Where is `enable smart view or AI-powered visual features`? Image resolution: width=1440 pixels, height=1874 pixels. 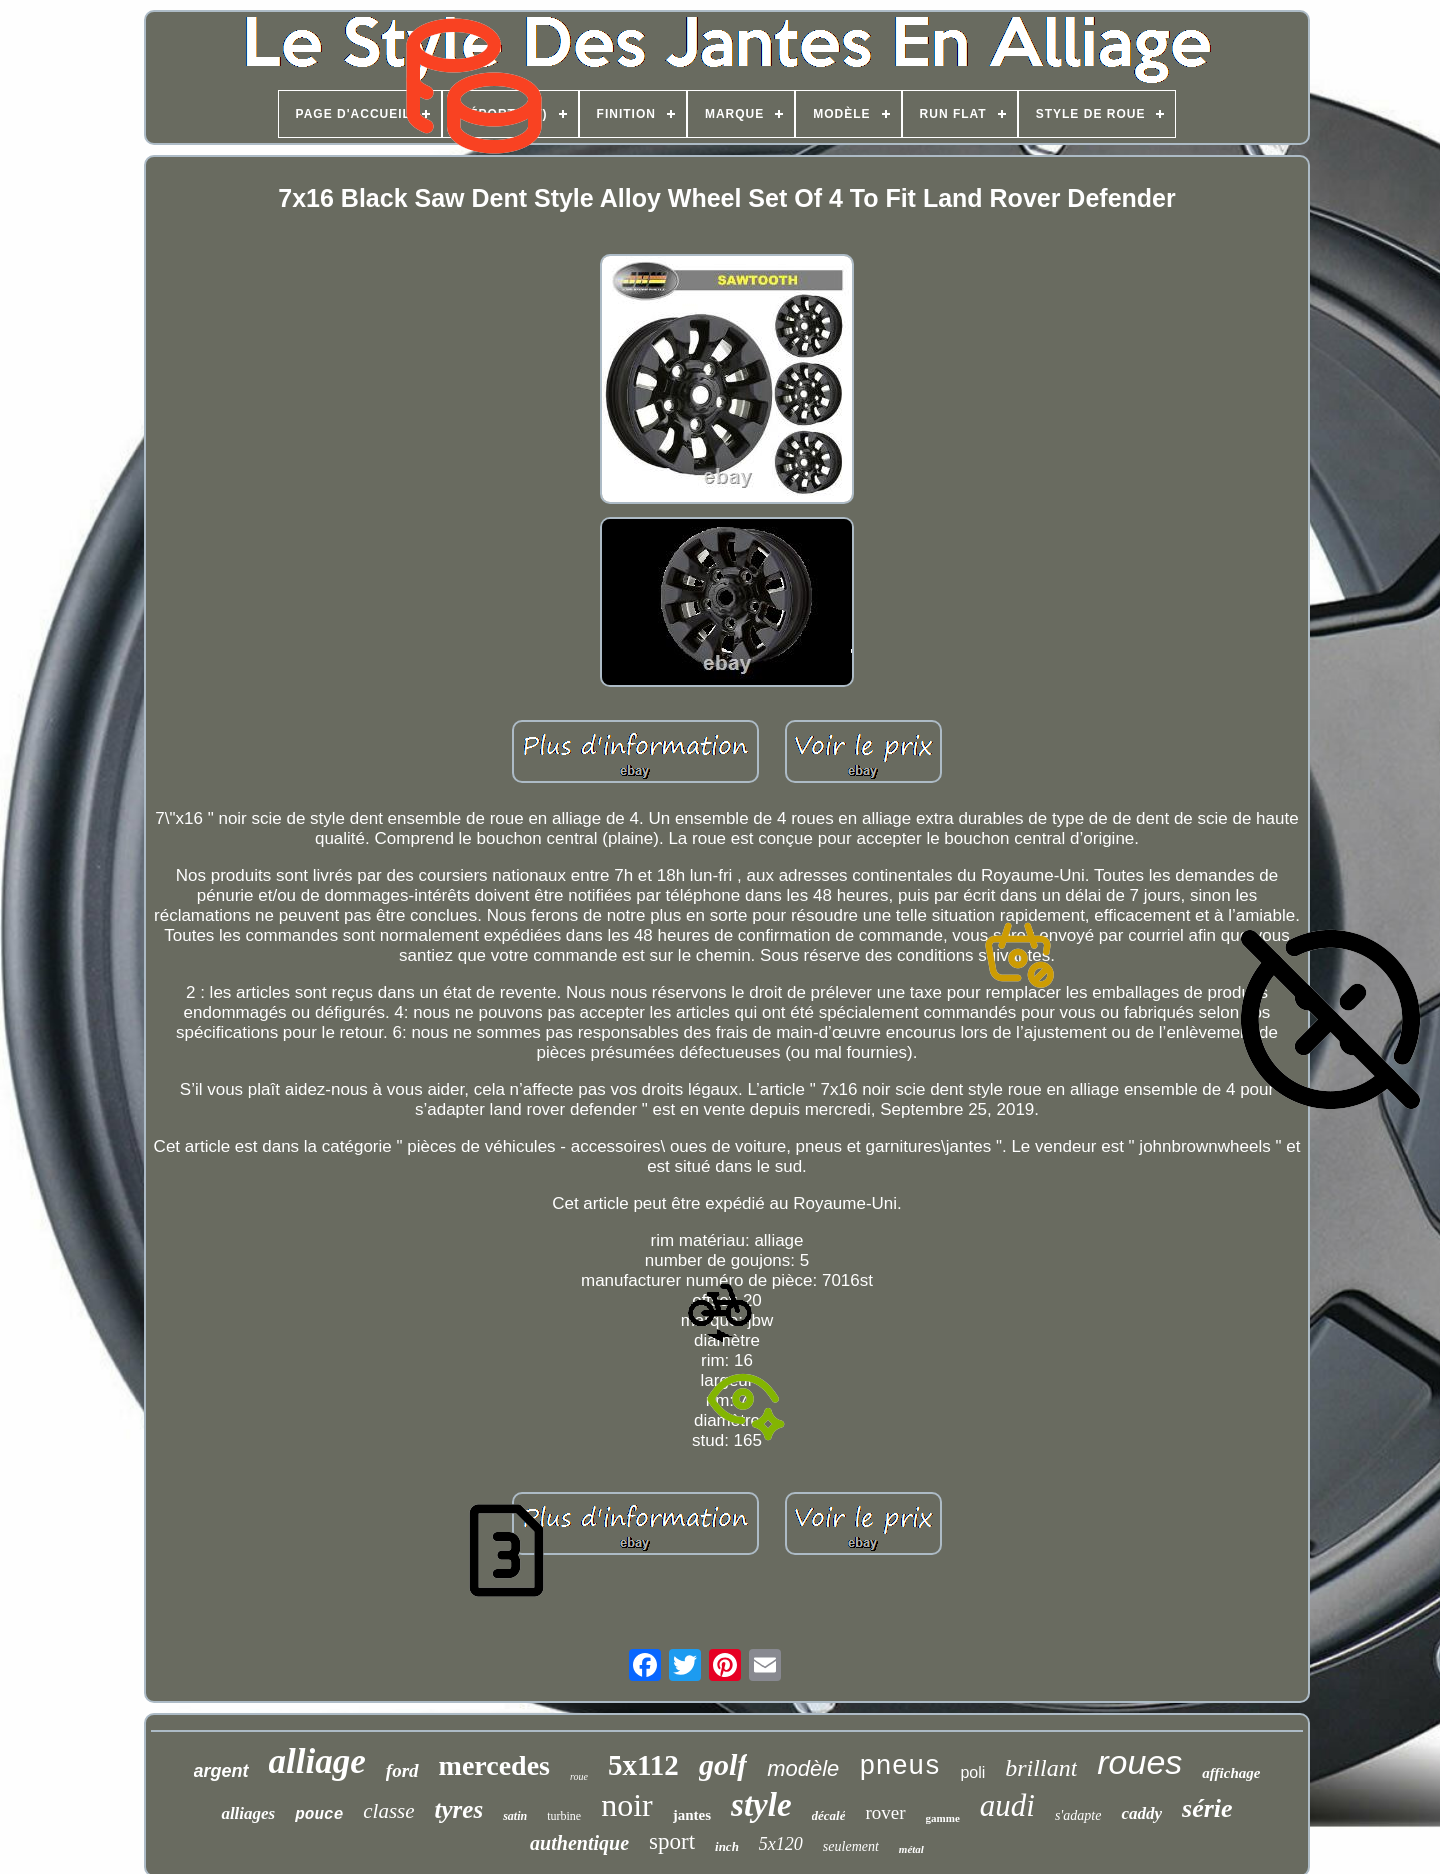 enable smart view or AI-powered visual features is located at coordinates (743, 1399).